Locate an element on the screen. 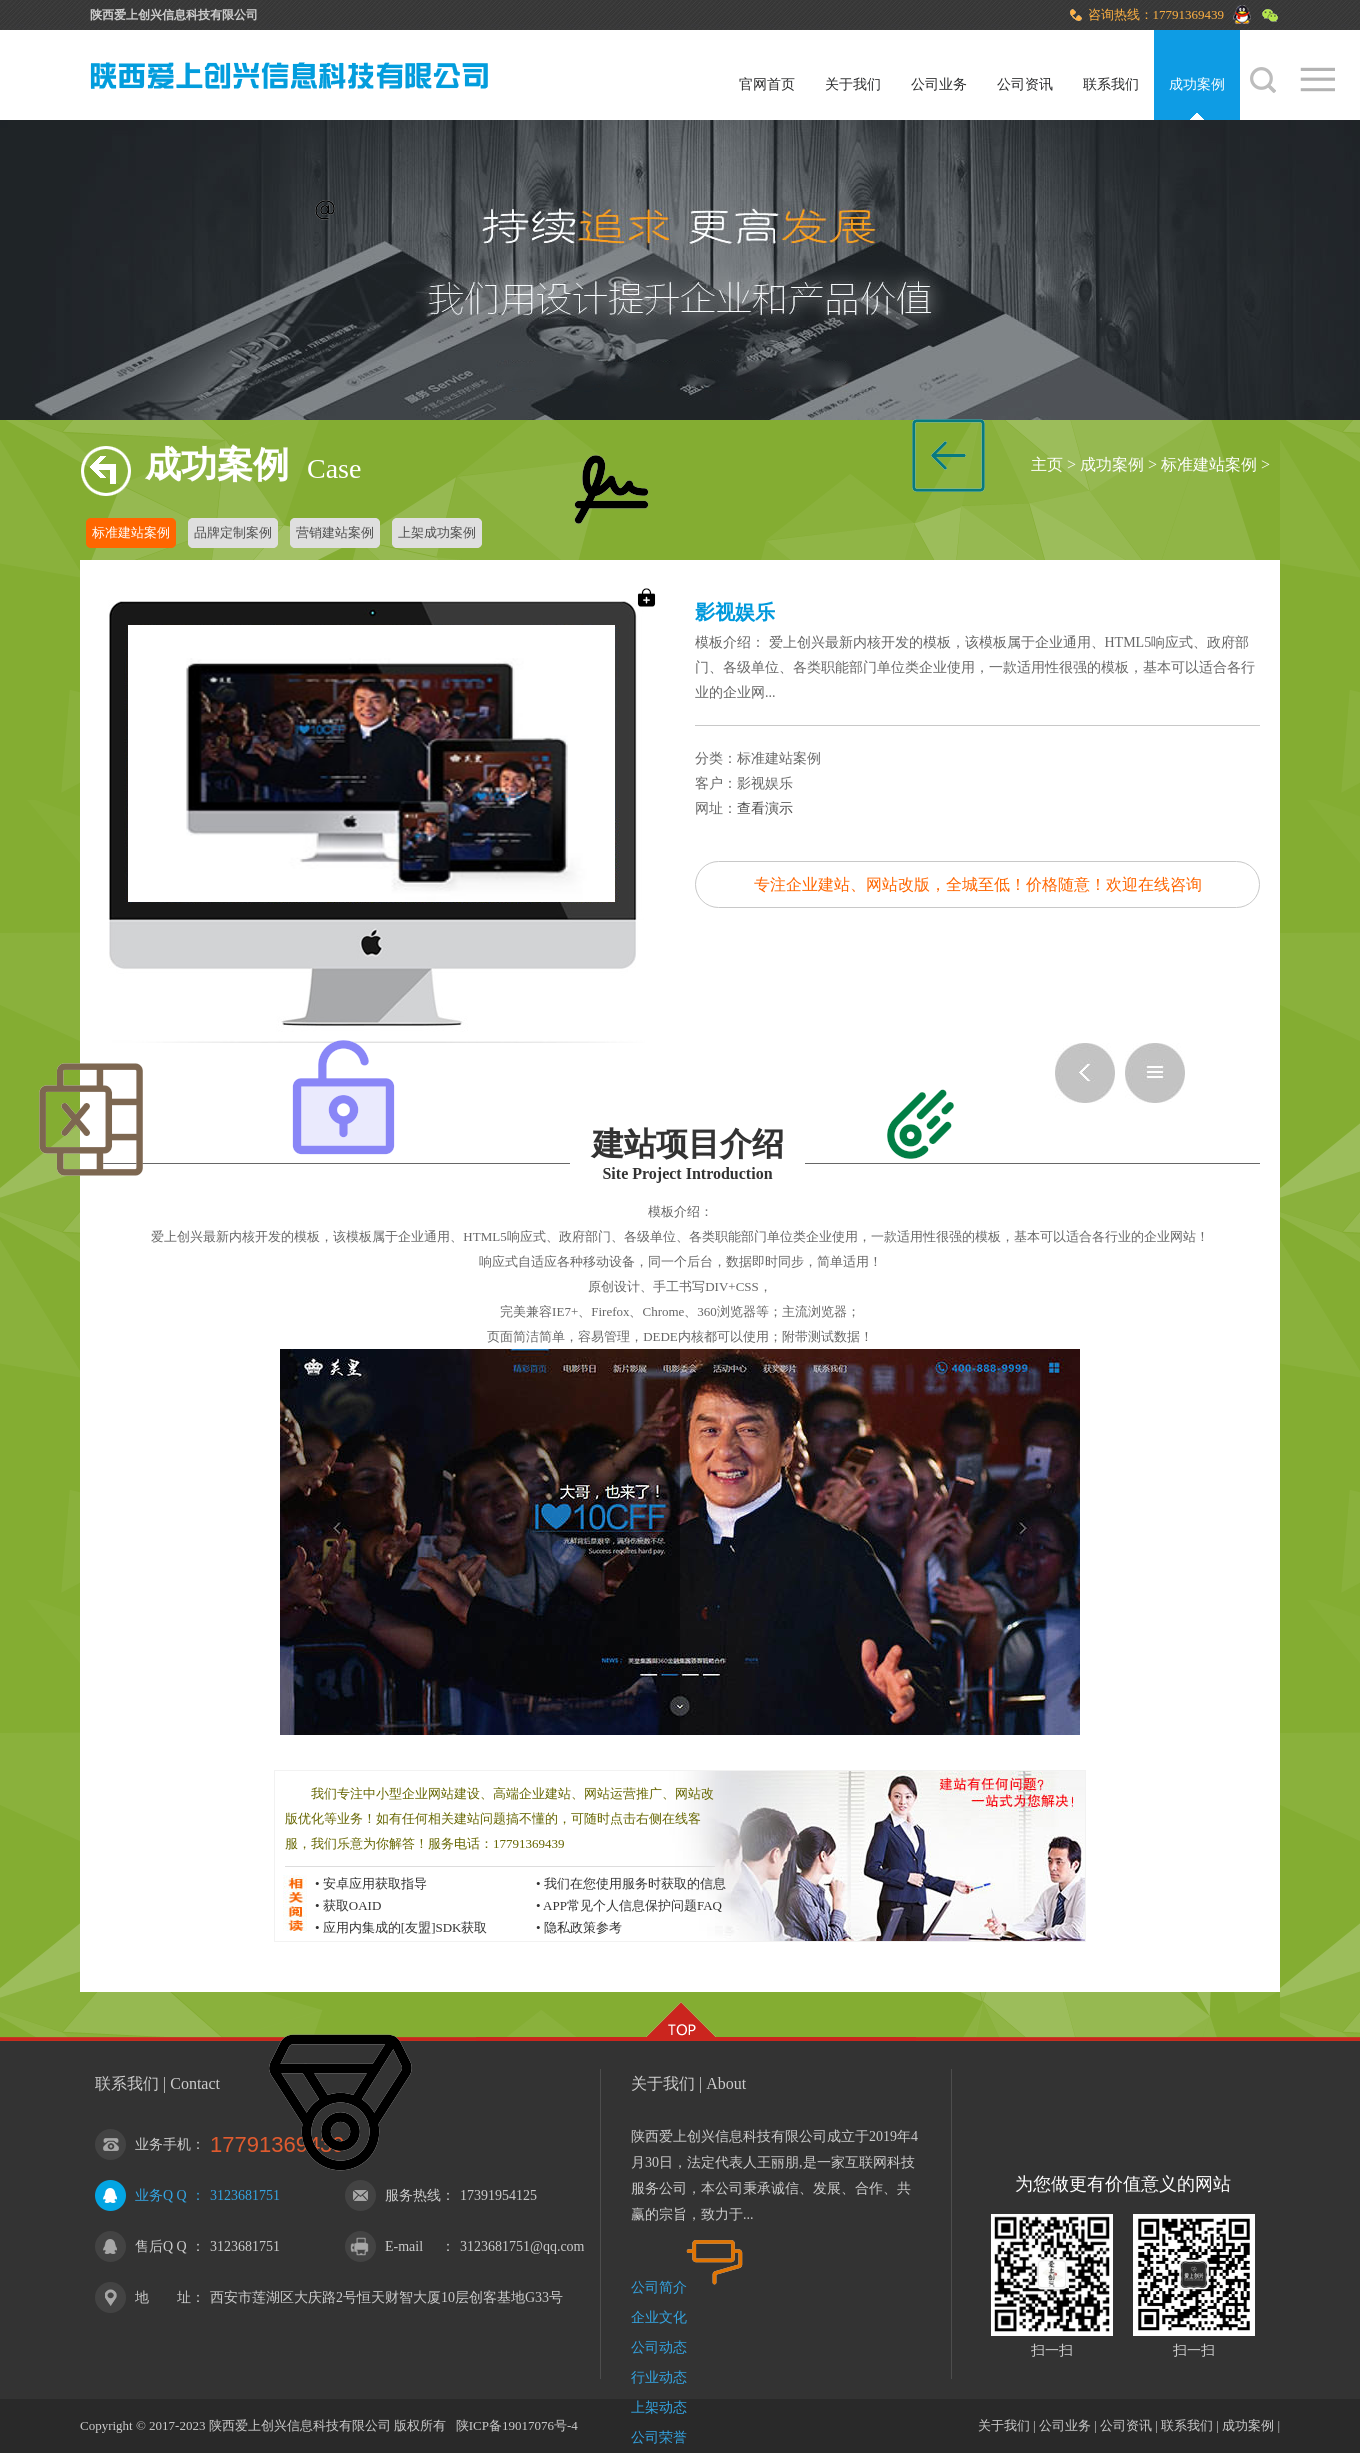  mention a user in a post or comment is located at coordinates (325, 210).